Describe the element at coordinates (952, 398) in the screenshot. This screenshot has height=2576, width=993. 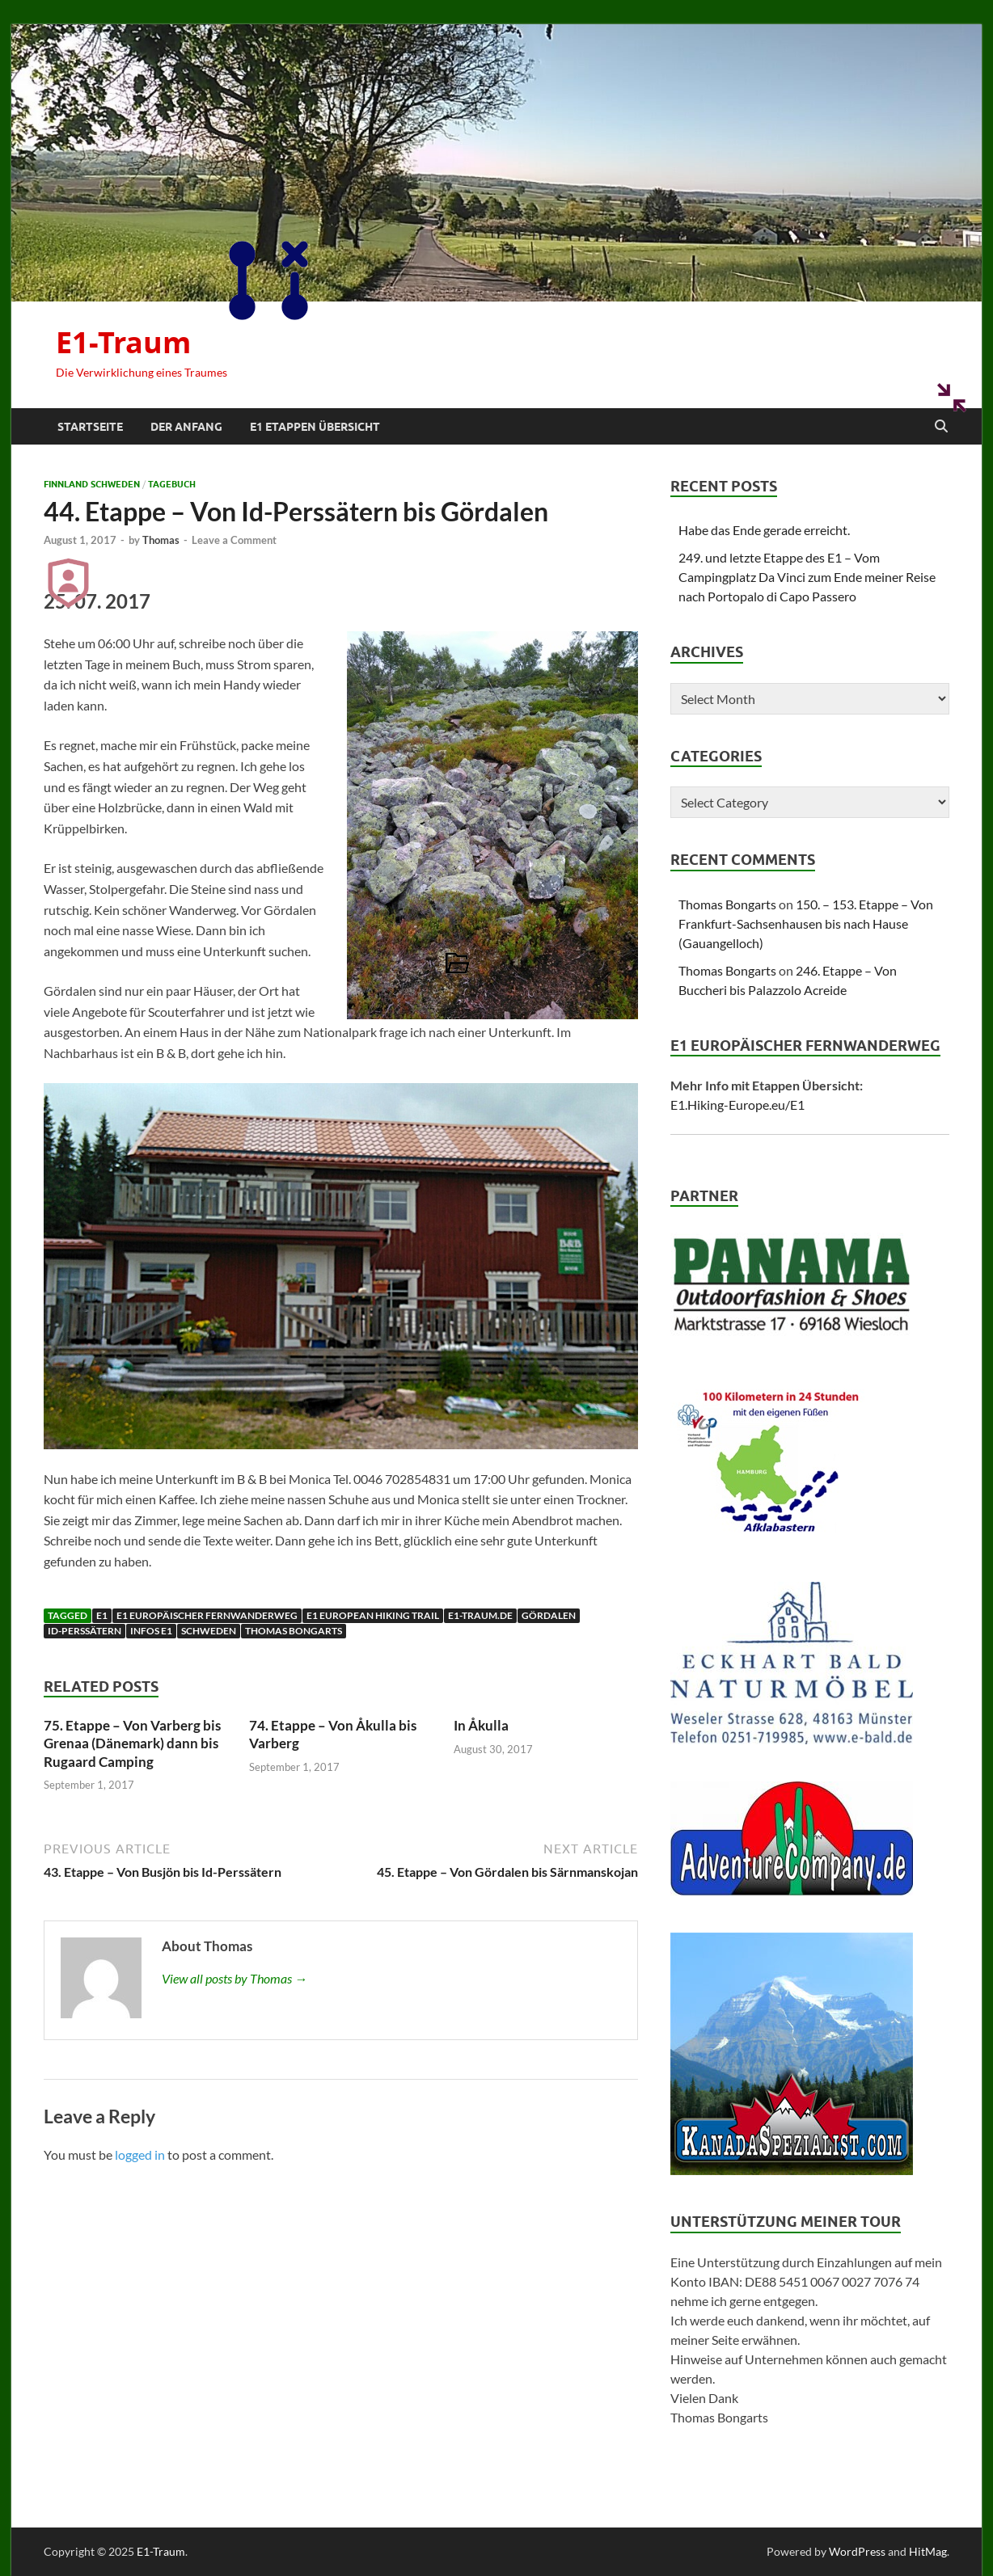
I see `collapse or minimize an expanded view` at that location.